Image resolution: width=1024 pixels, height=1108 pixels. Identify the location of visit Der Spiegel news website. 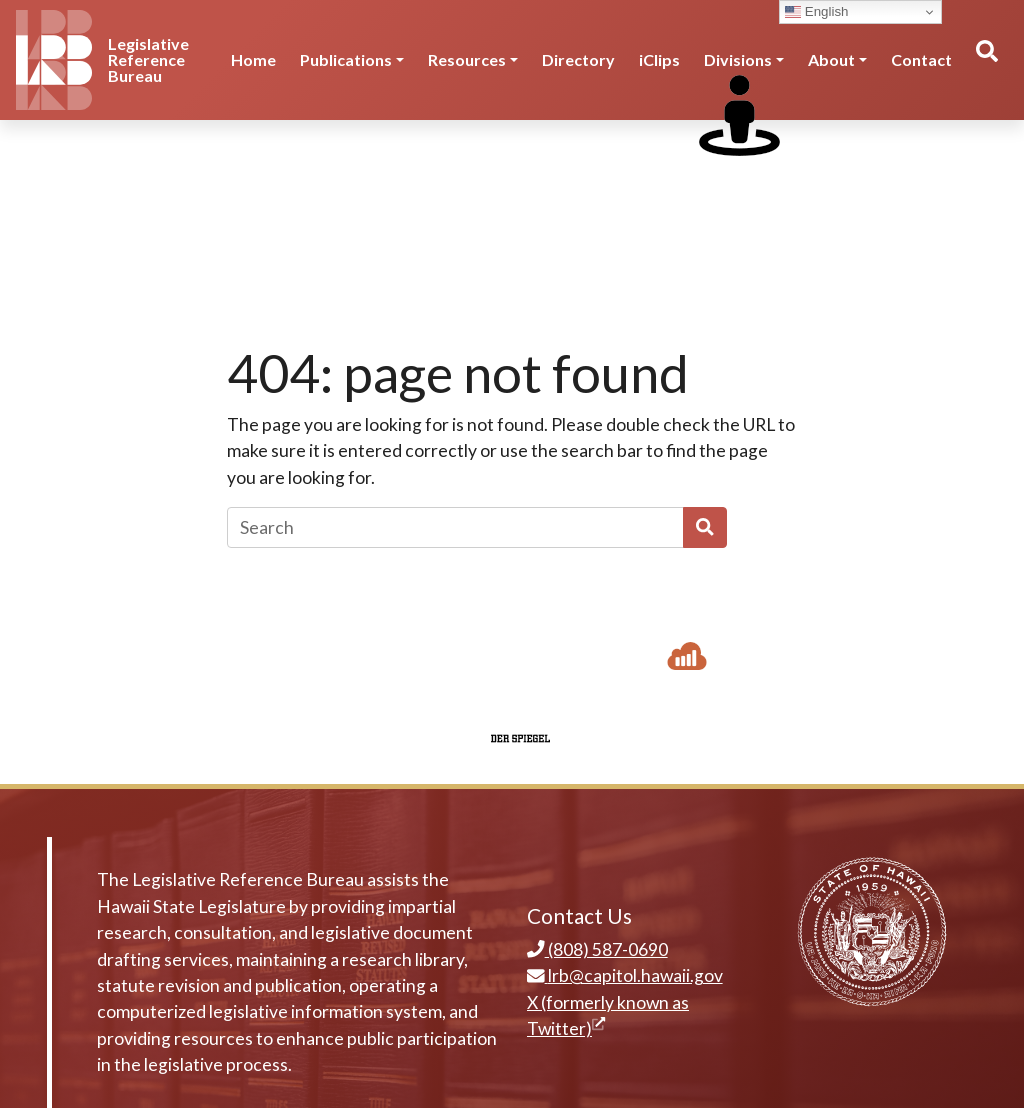
(520, 738).